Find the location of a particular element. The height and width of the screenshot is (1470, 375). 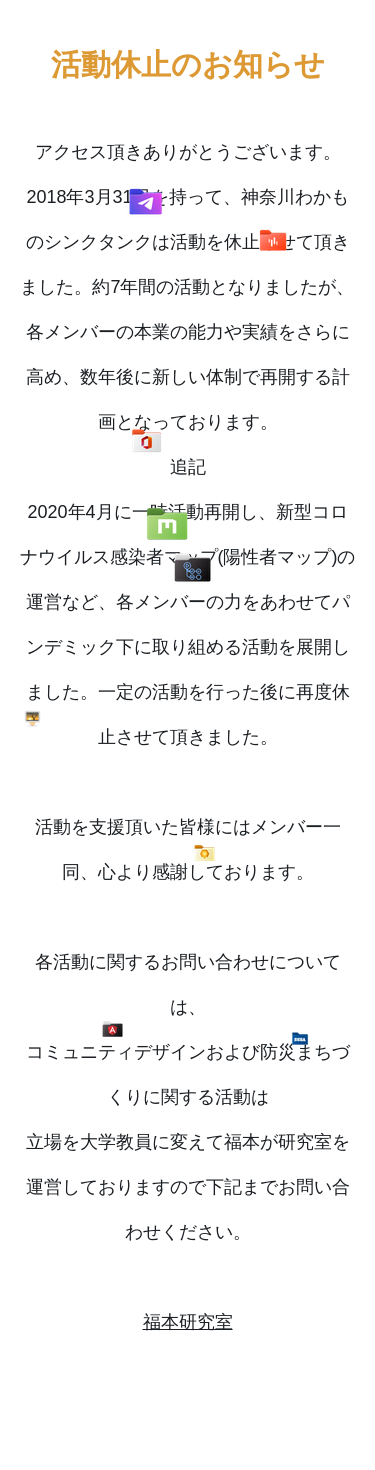

insert an image into the document is located at coordinates (32, 718).